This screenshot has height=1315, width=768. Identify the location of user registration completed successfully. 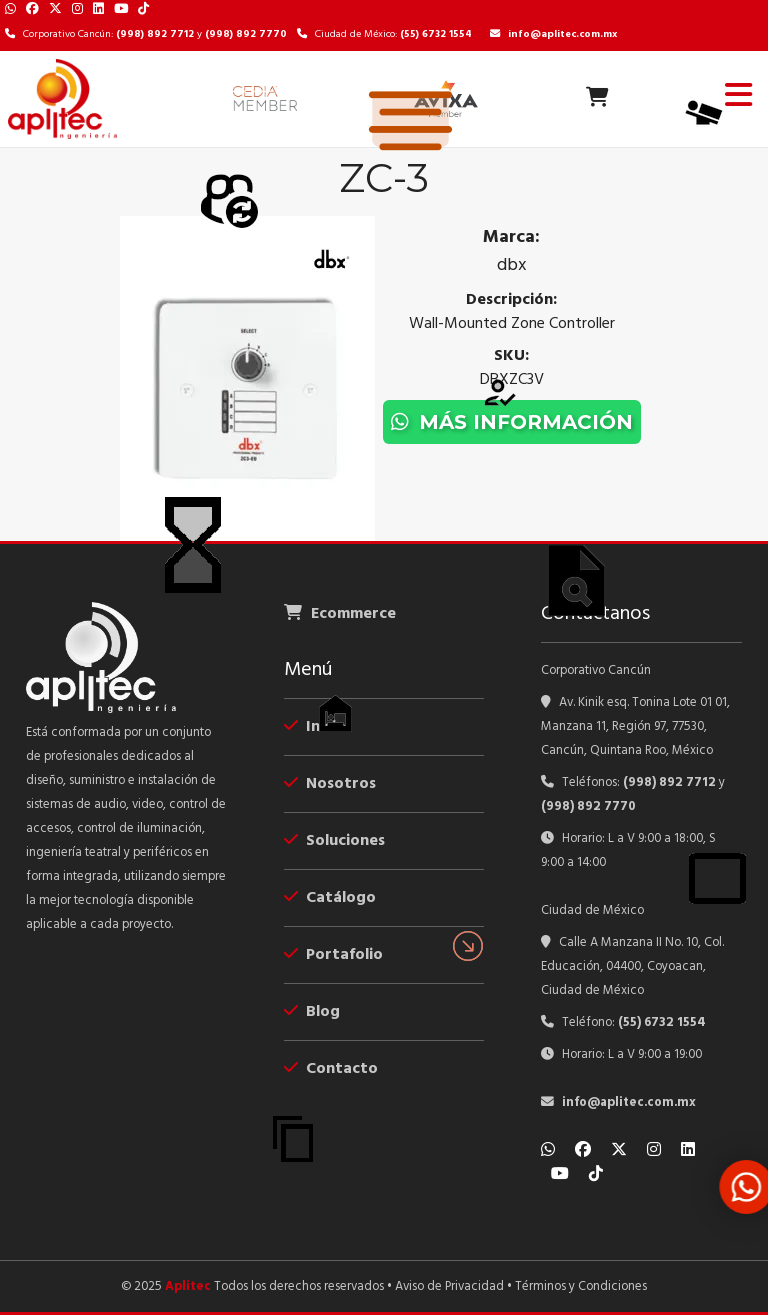
(499, 392).